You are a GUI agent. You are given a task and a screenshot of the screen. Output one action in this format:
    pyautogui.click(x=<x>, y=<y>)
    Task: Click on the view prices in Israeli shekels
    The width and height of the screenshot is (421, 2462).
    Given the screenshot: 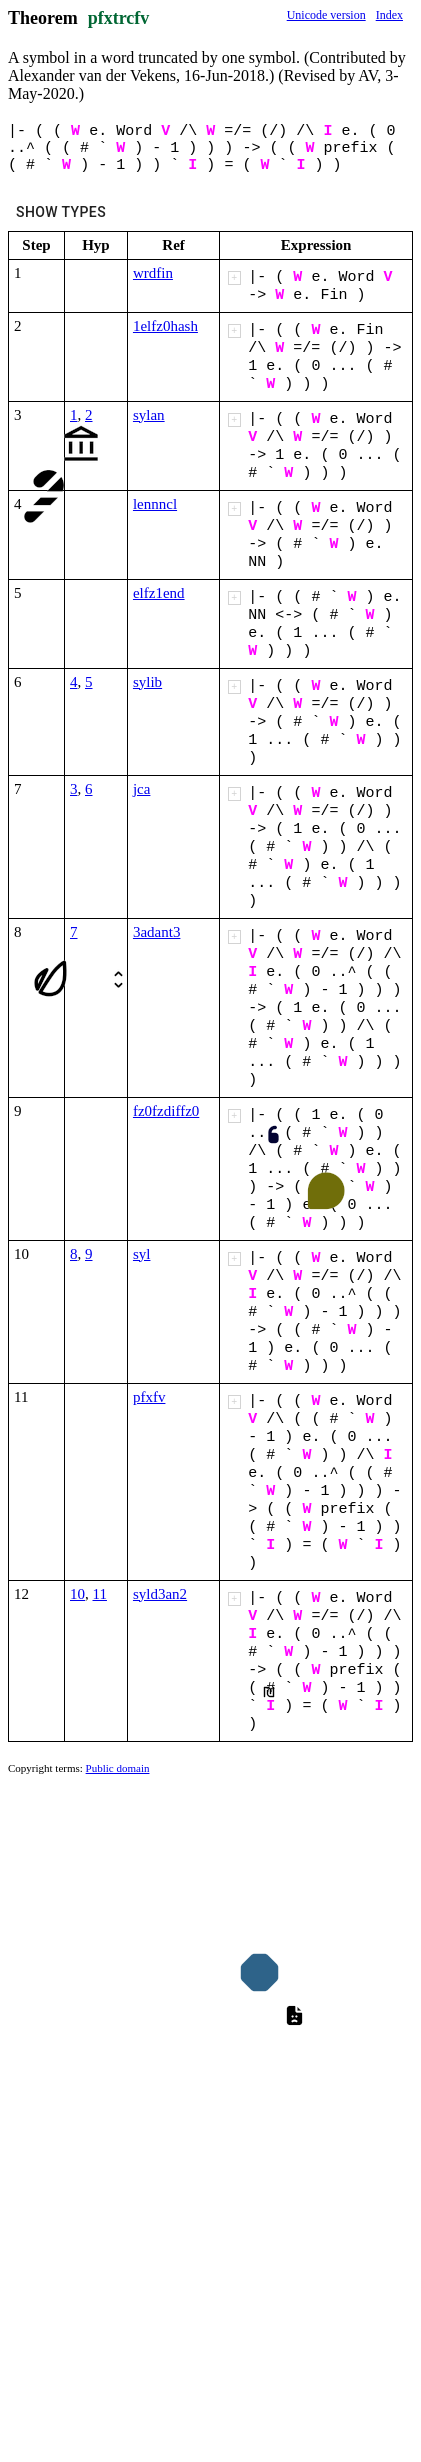 What is the action you would take?
    pyautogui.click(x=269, y=1692)
    